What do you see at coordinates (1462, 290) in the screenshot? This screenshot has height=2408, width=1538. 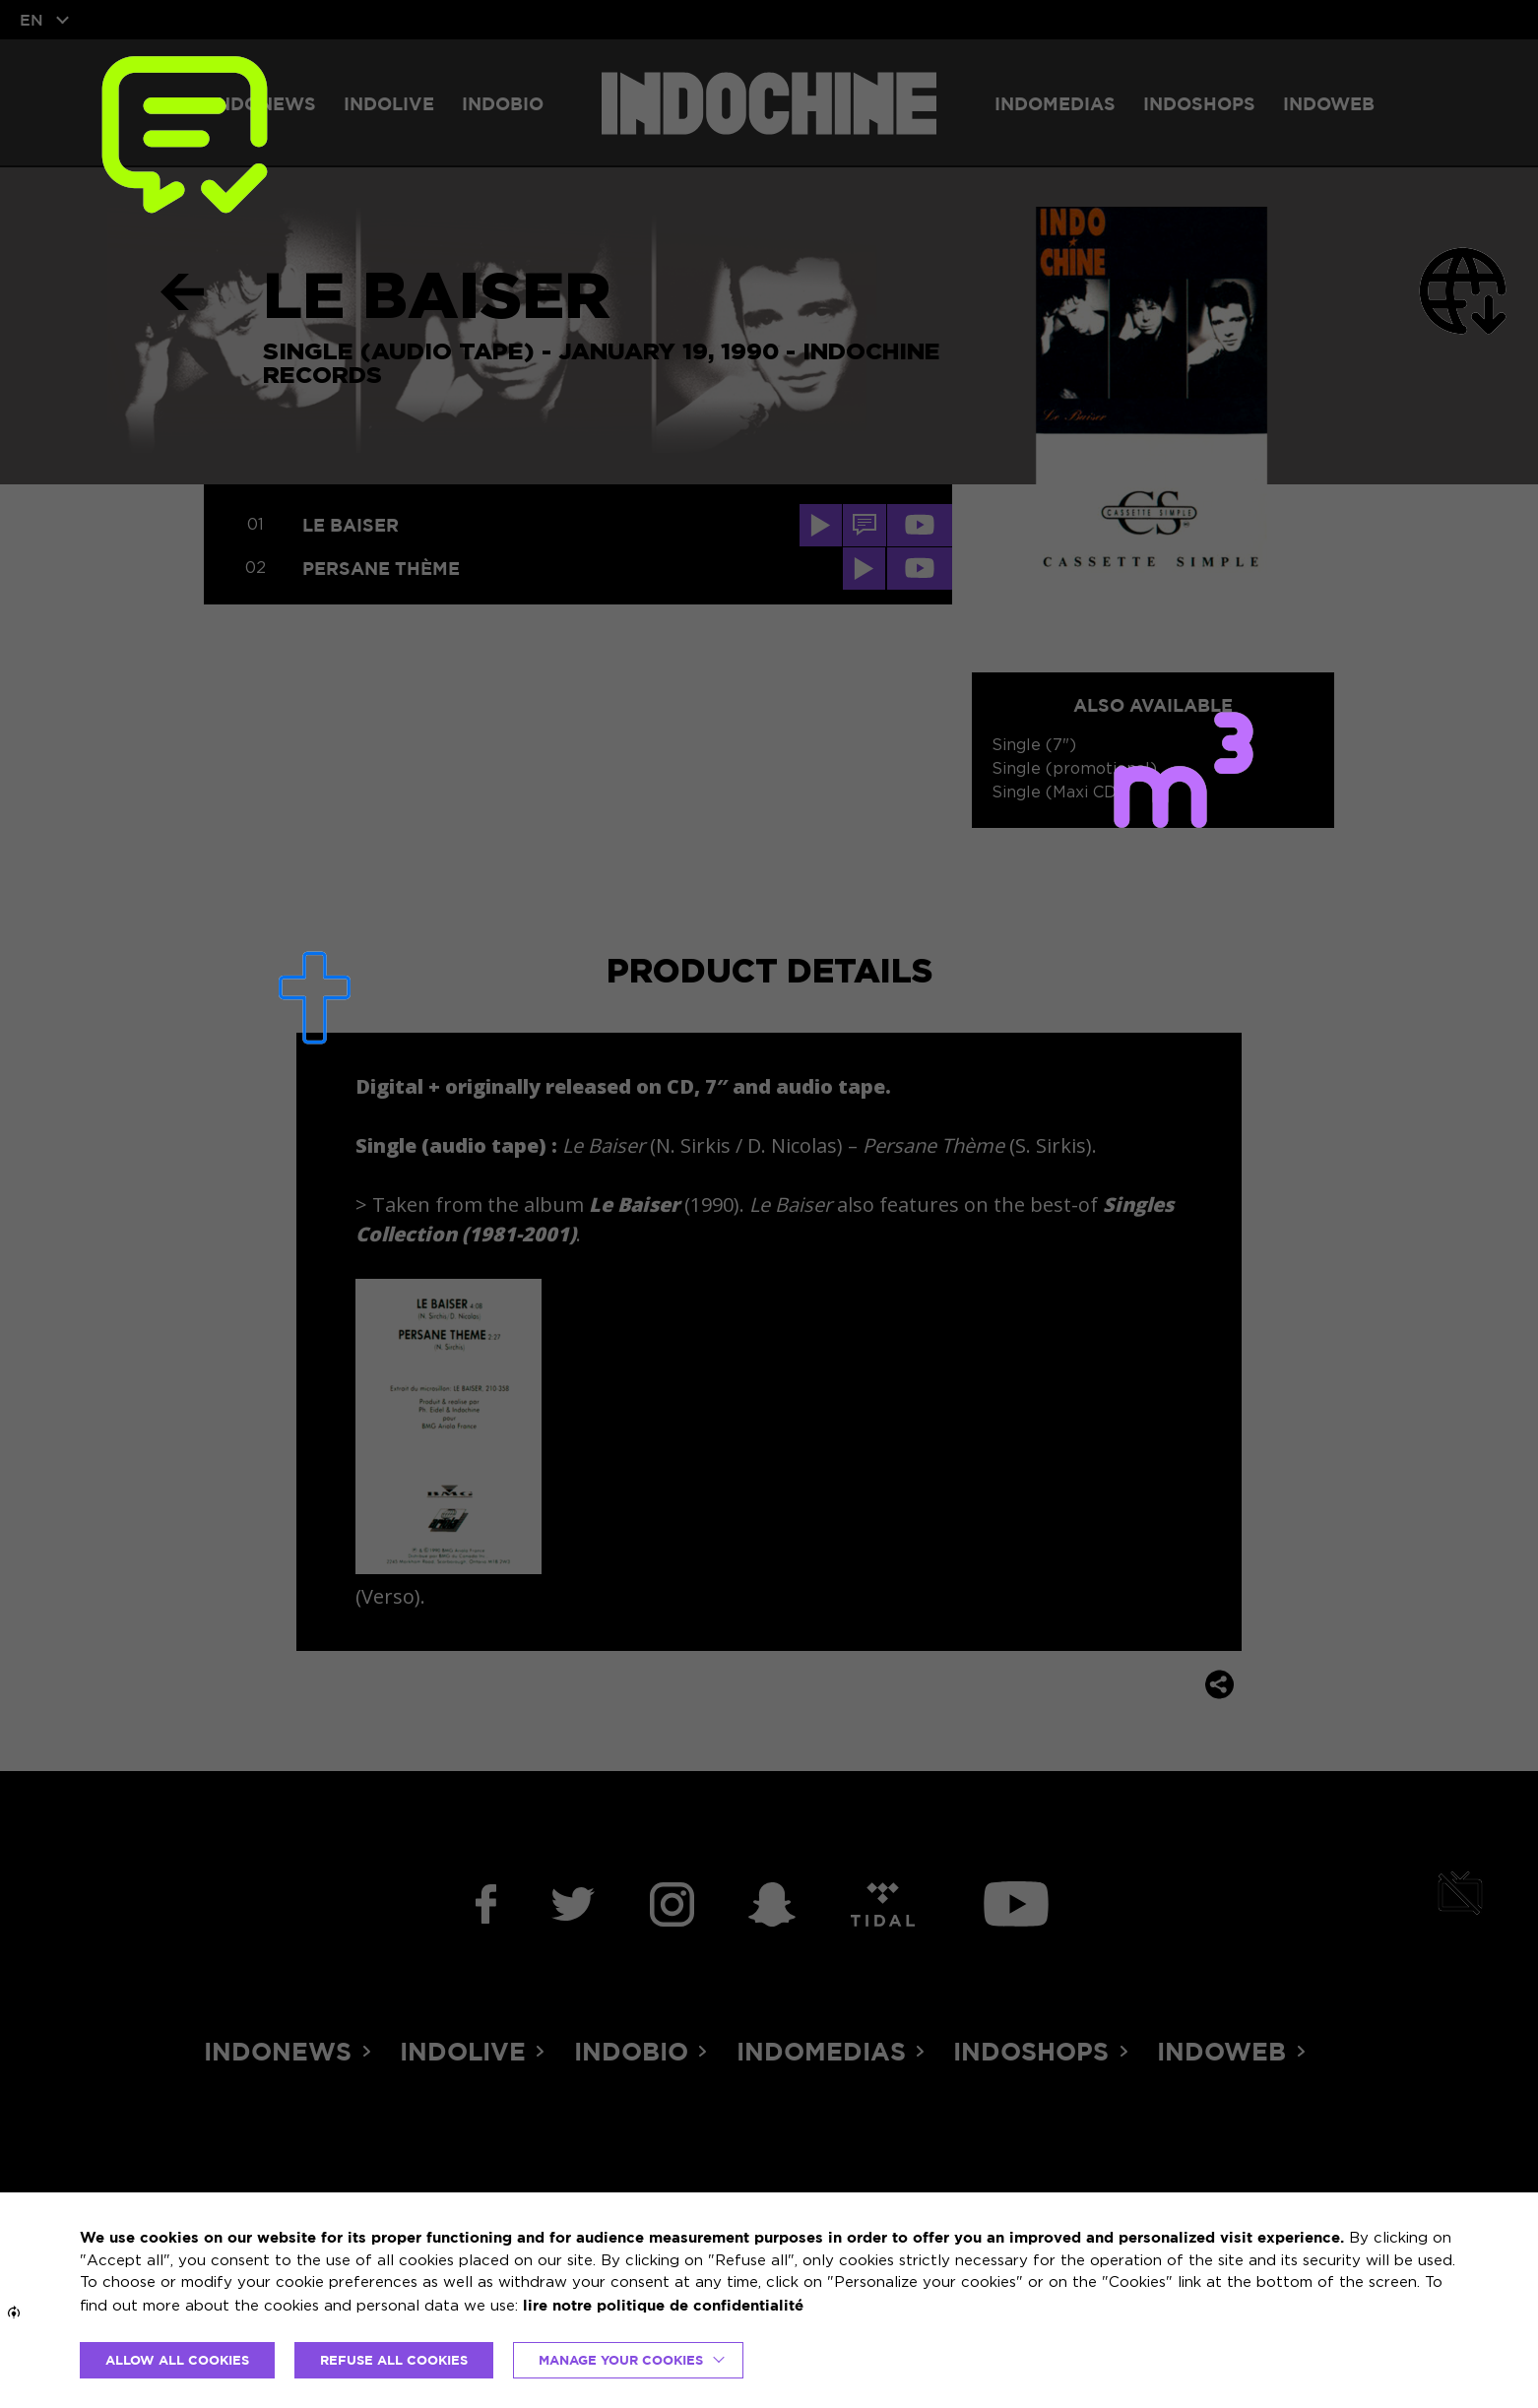 I see `download content from the web` at bounding box center [1462, 290].